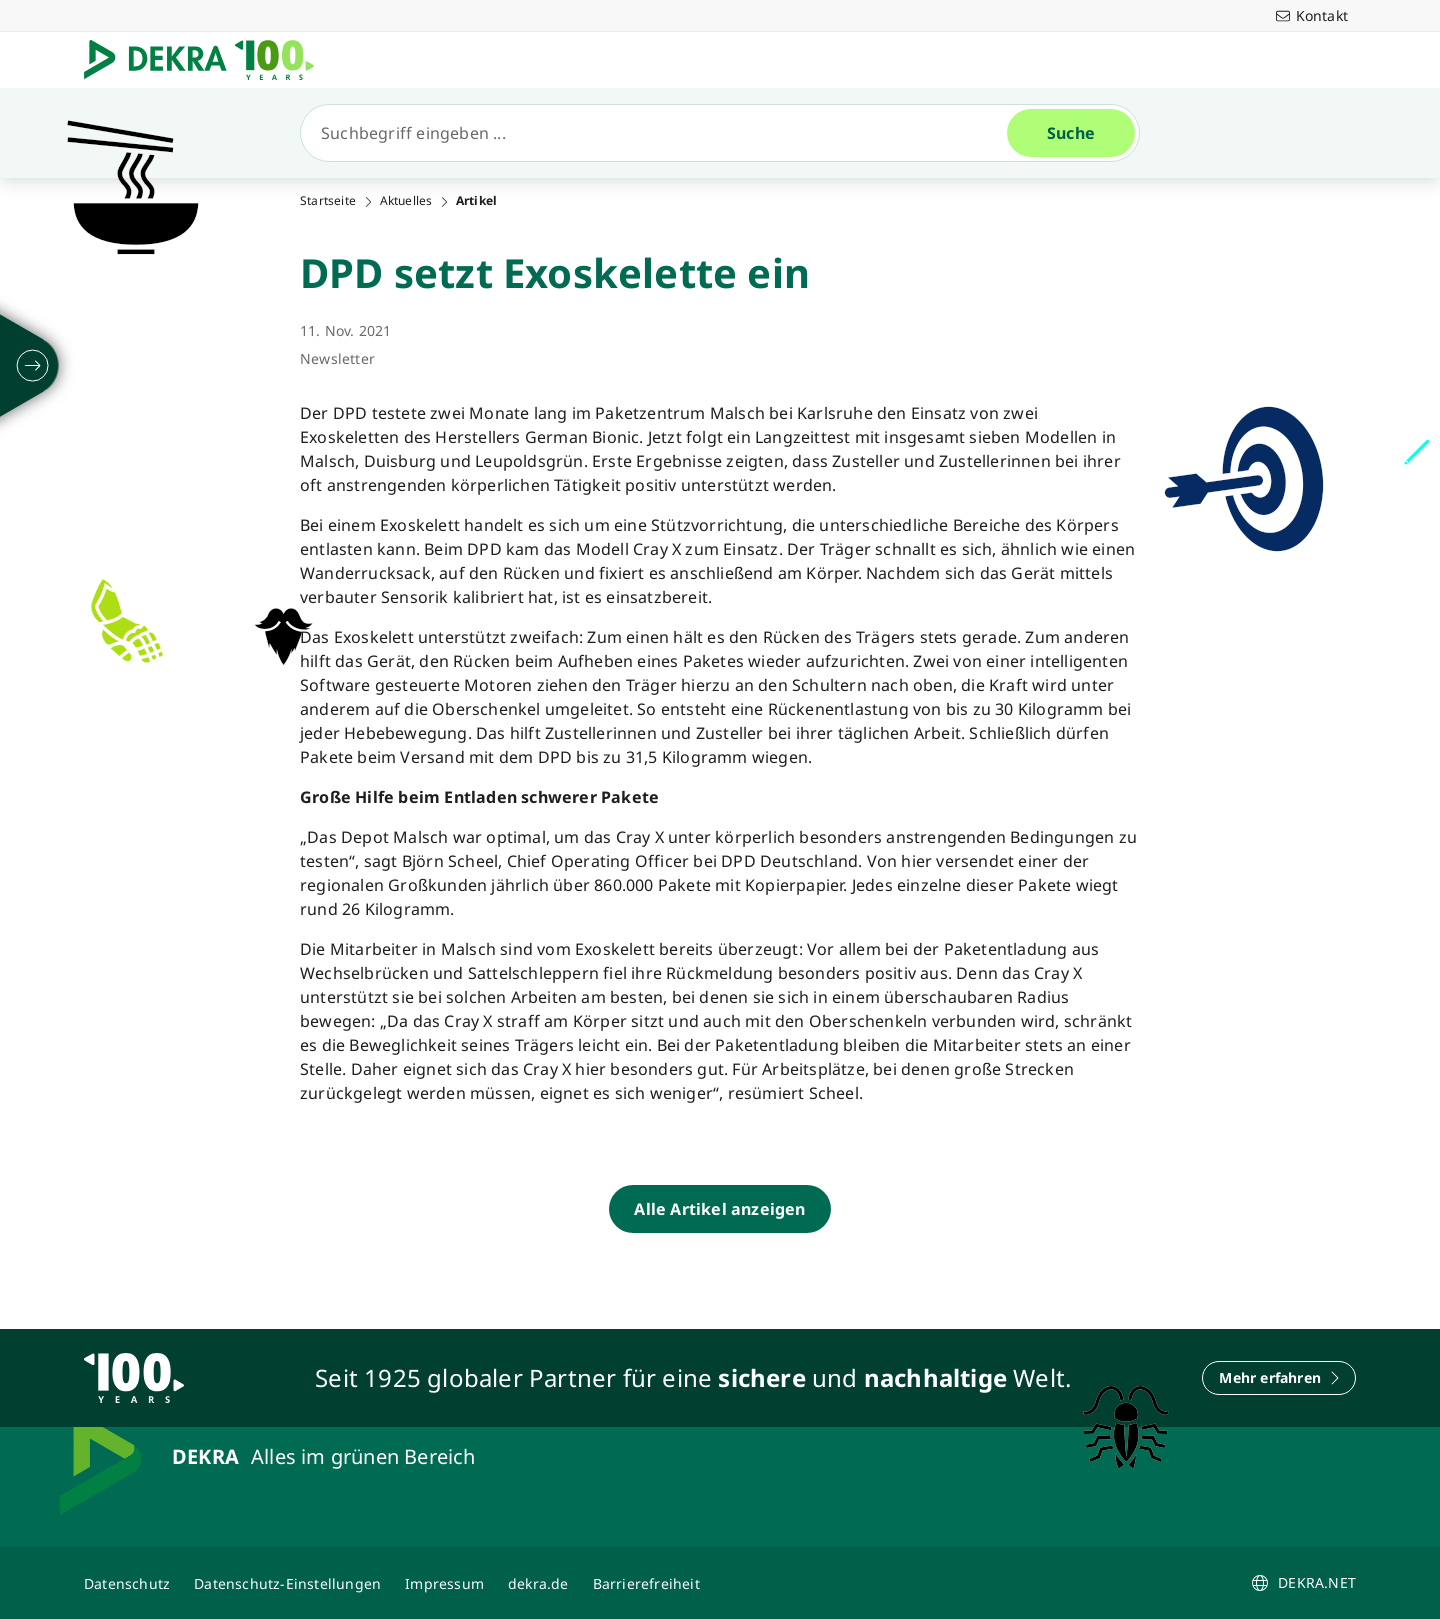  What do you see at coordinates (136, 187) in the screenshot?
I see `browse asian cuisine or noodle dishes` at bounding box center [136, 187].